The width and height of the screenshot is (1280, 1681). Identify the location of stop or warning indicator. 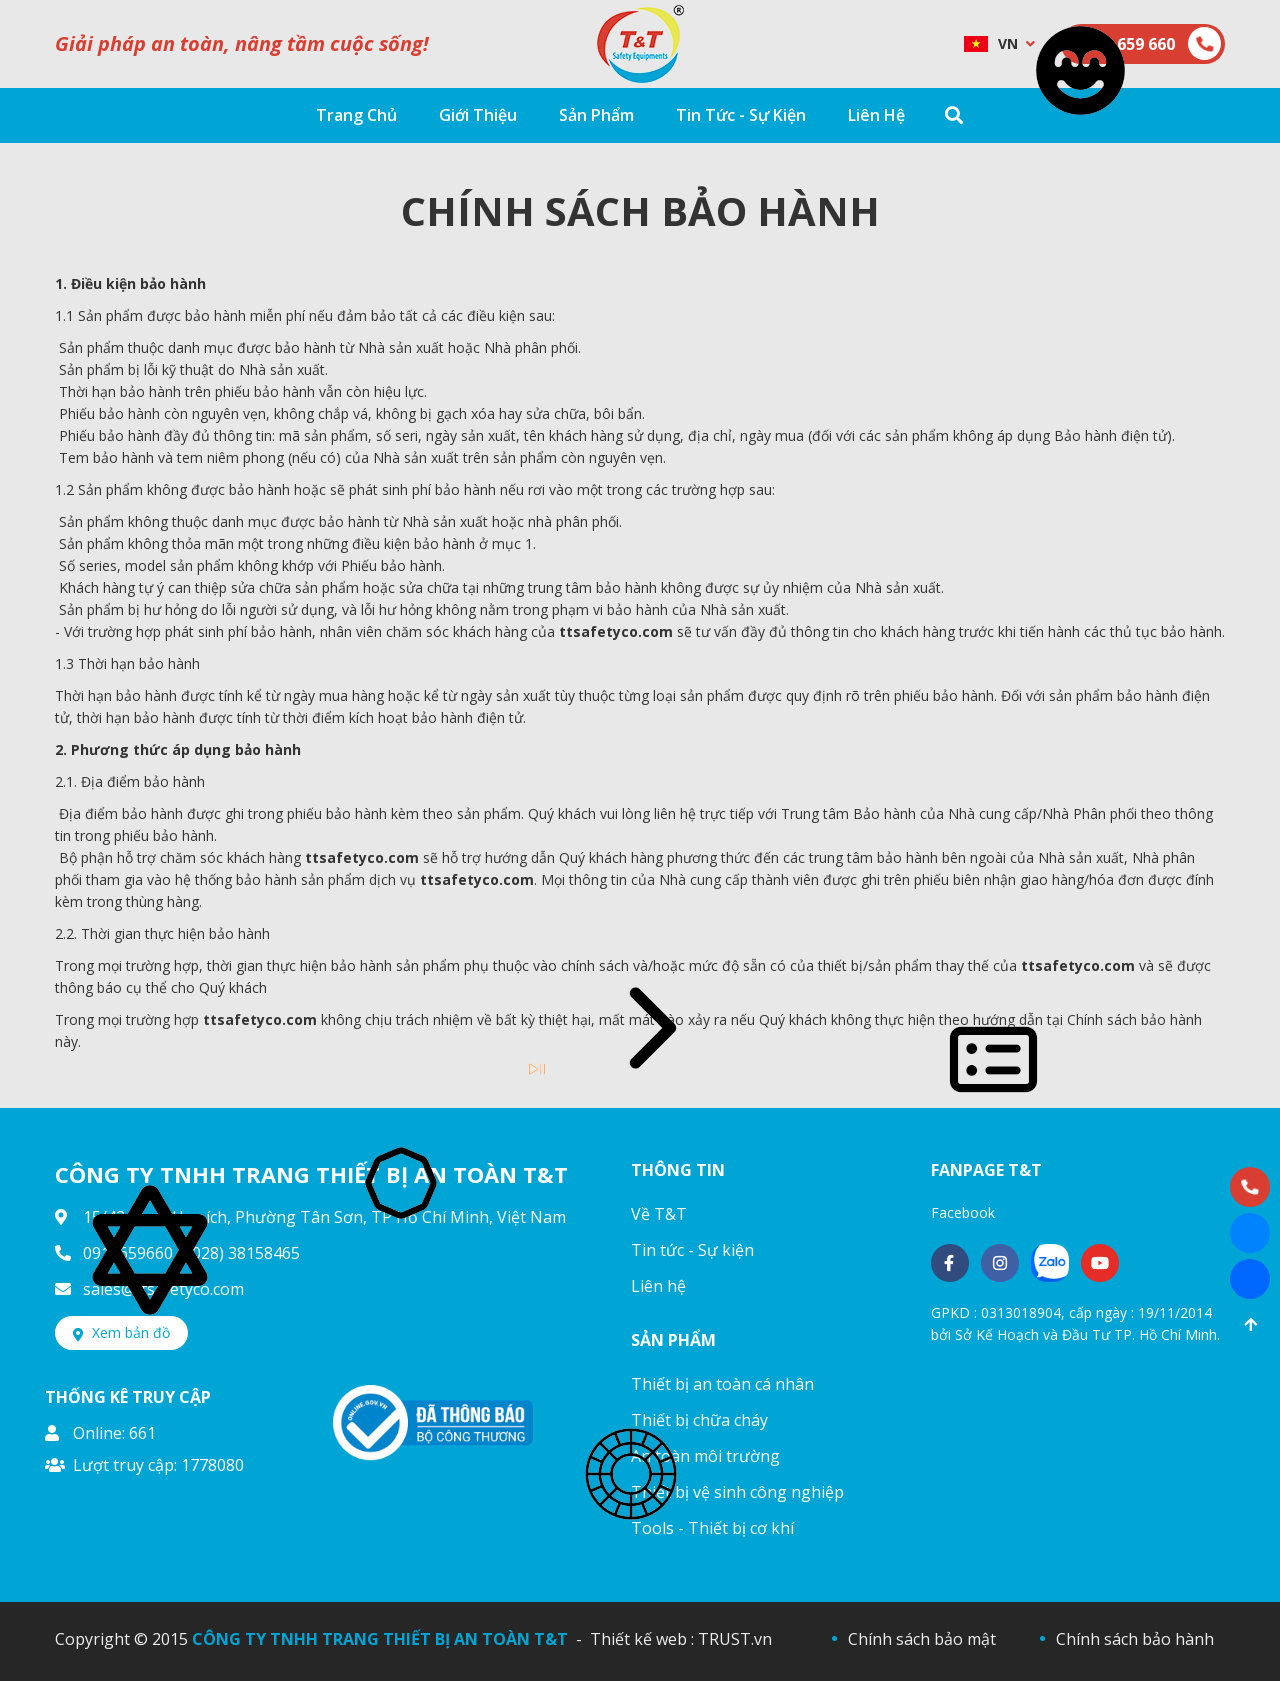
(401, 1183).